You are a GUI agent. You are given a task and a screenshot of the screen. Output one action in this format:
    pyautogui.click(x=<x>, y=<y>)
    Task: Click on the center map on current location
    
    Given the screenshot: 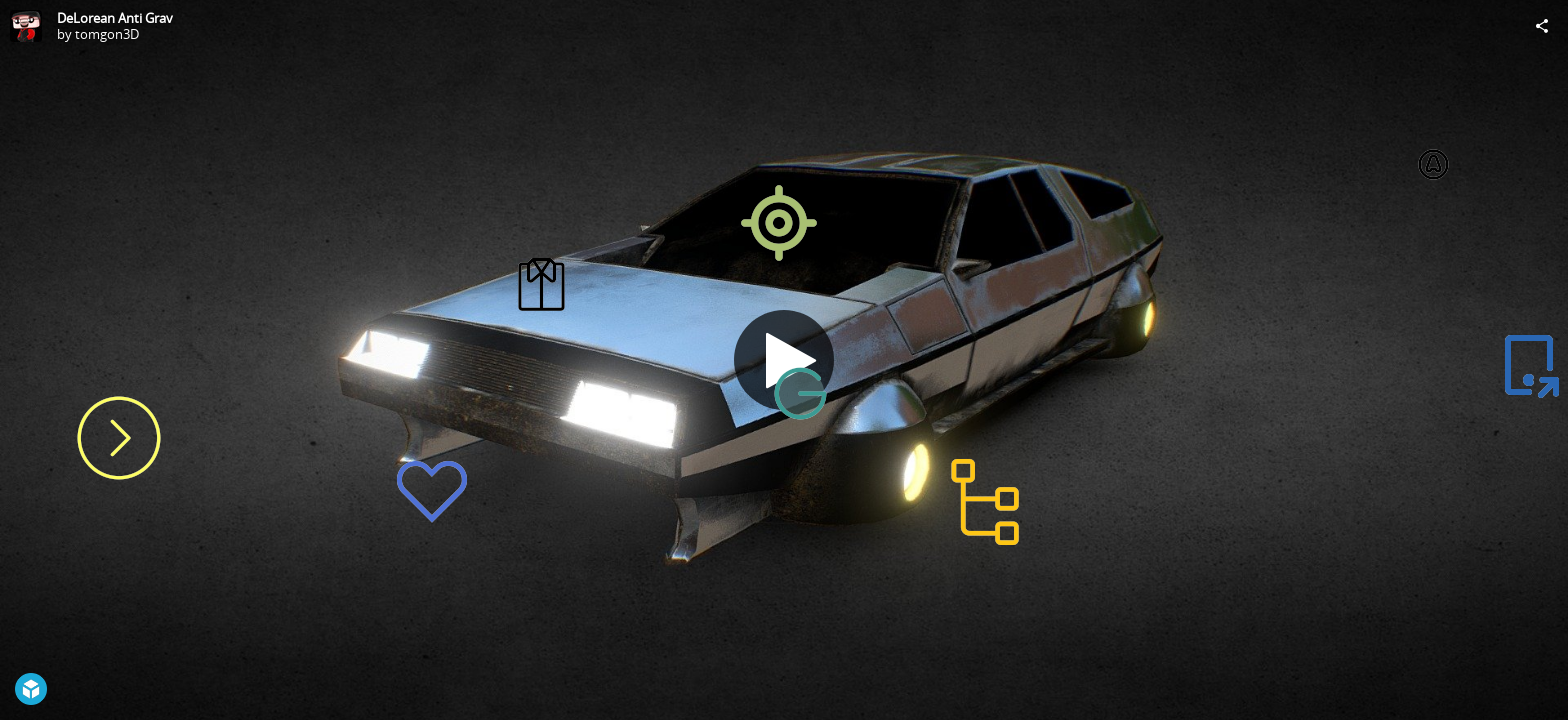 What is the action you would take?
    pyautogui.click(x=779, y=223)
    